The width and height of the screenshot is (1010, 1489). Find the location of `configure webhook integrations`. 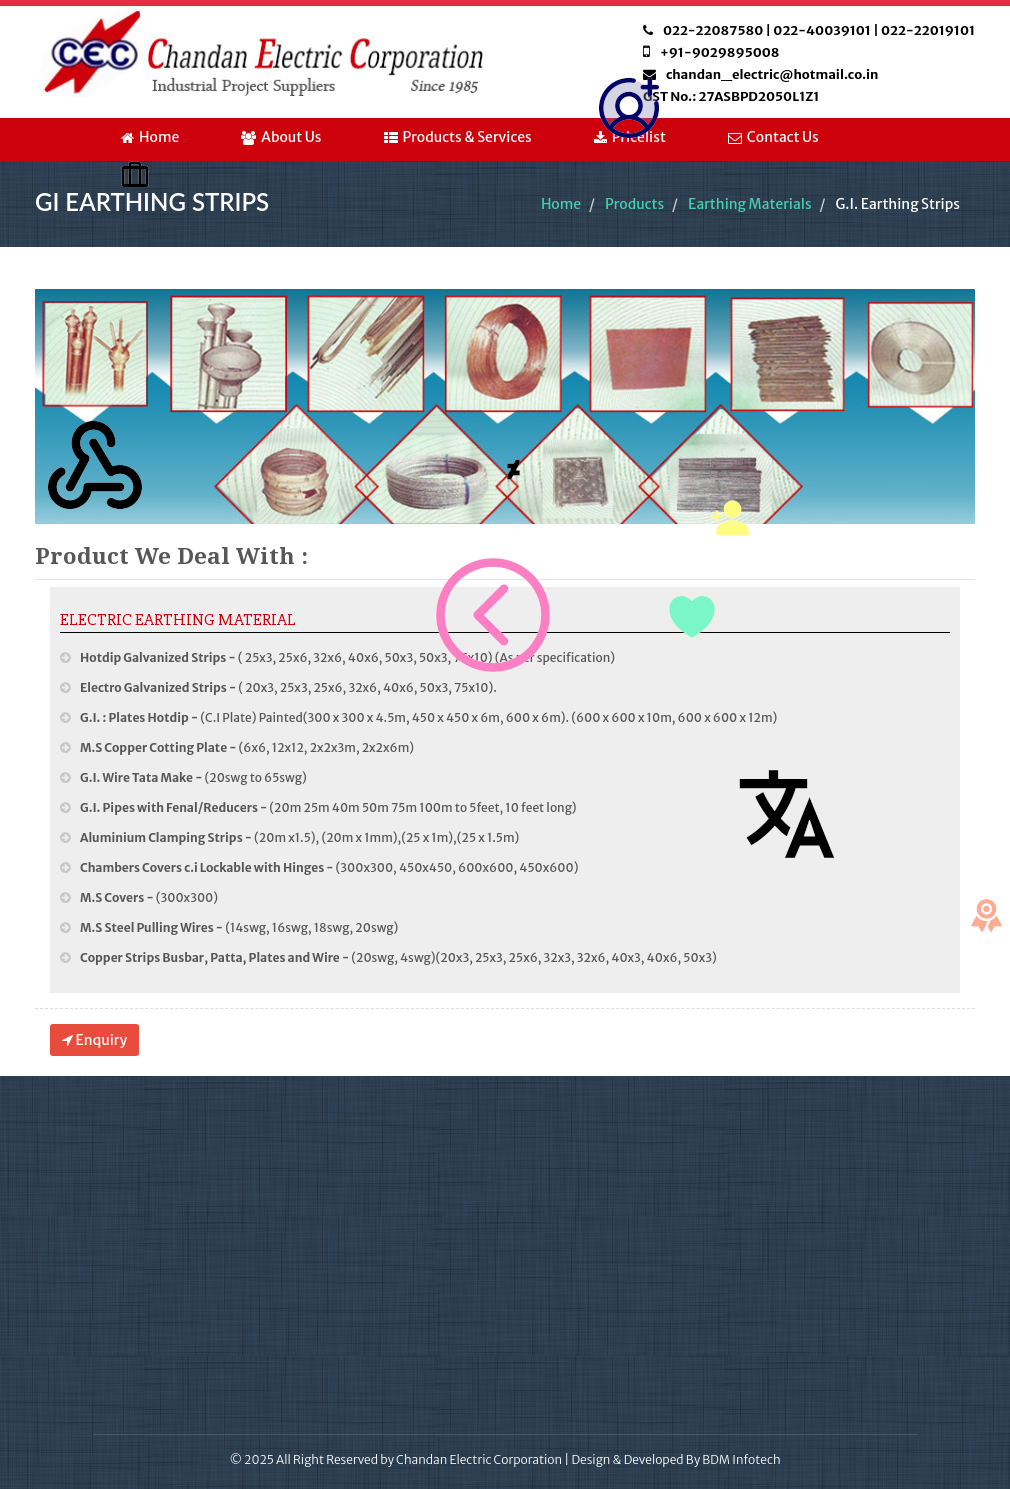

configure webhook integrations is located at coordinates (95, 465).